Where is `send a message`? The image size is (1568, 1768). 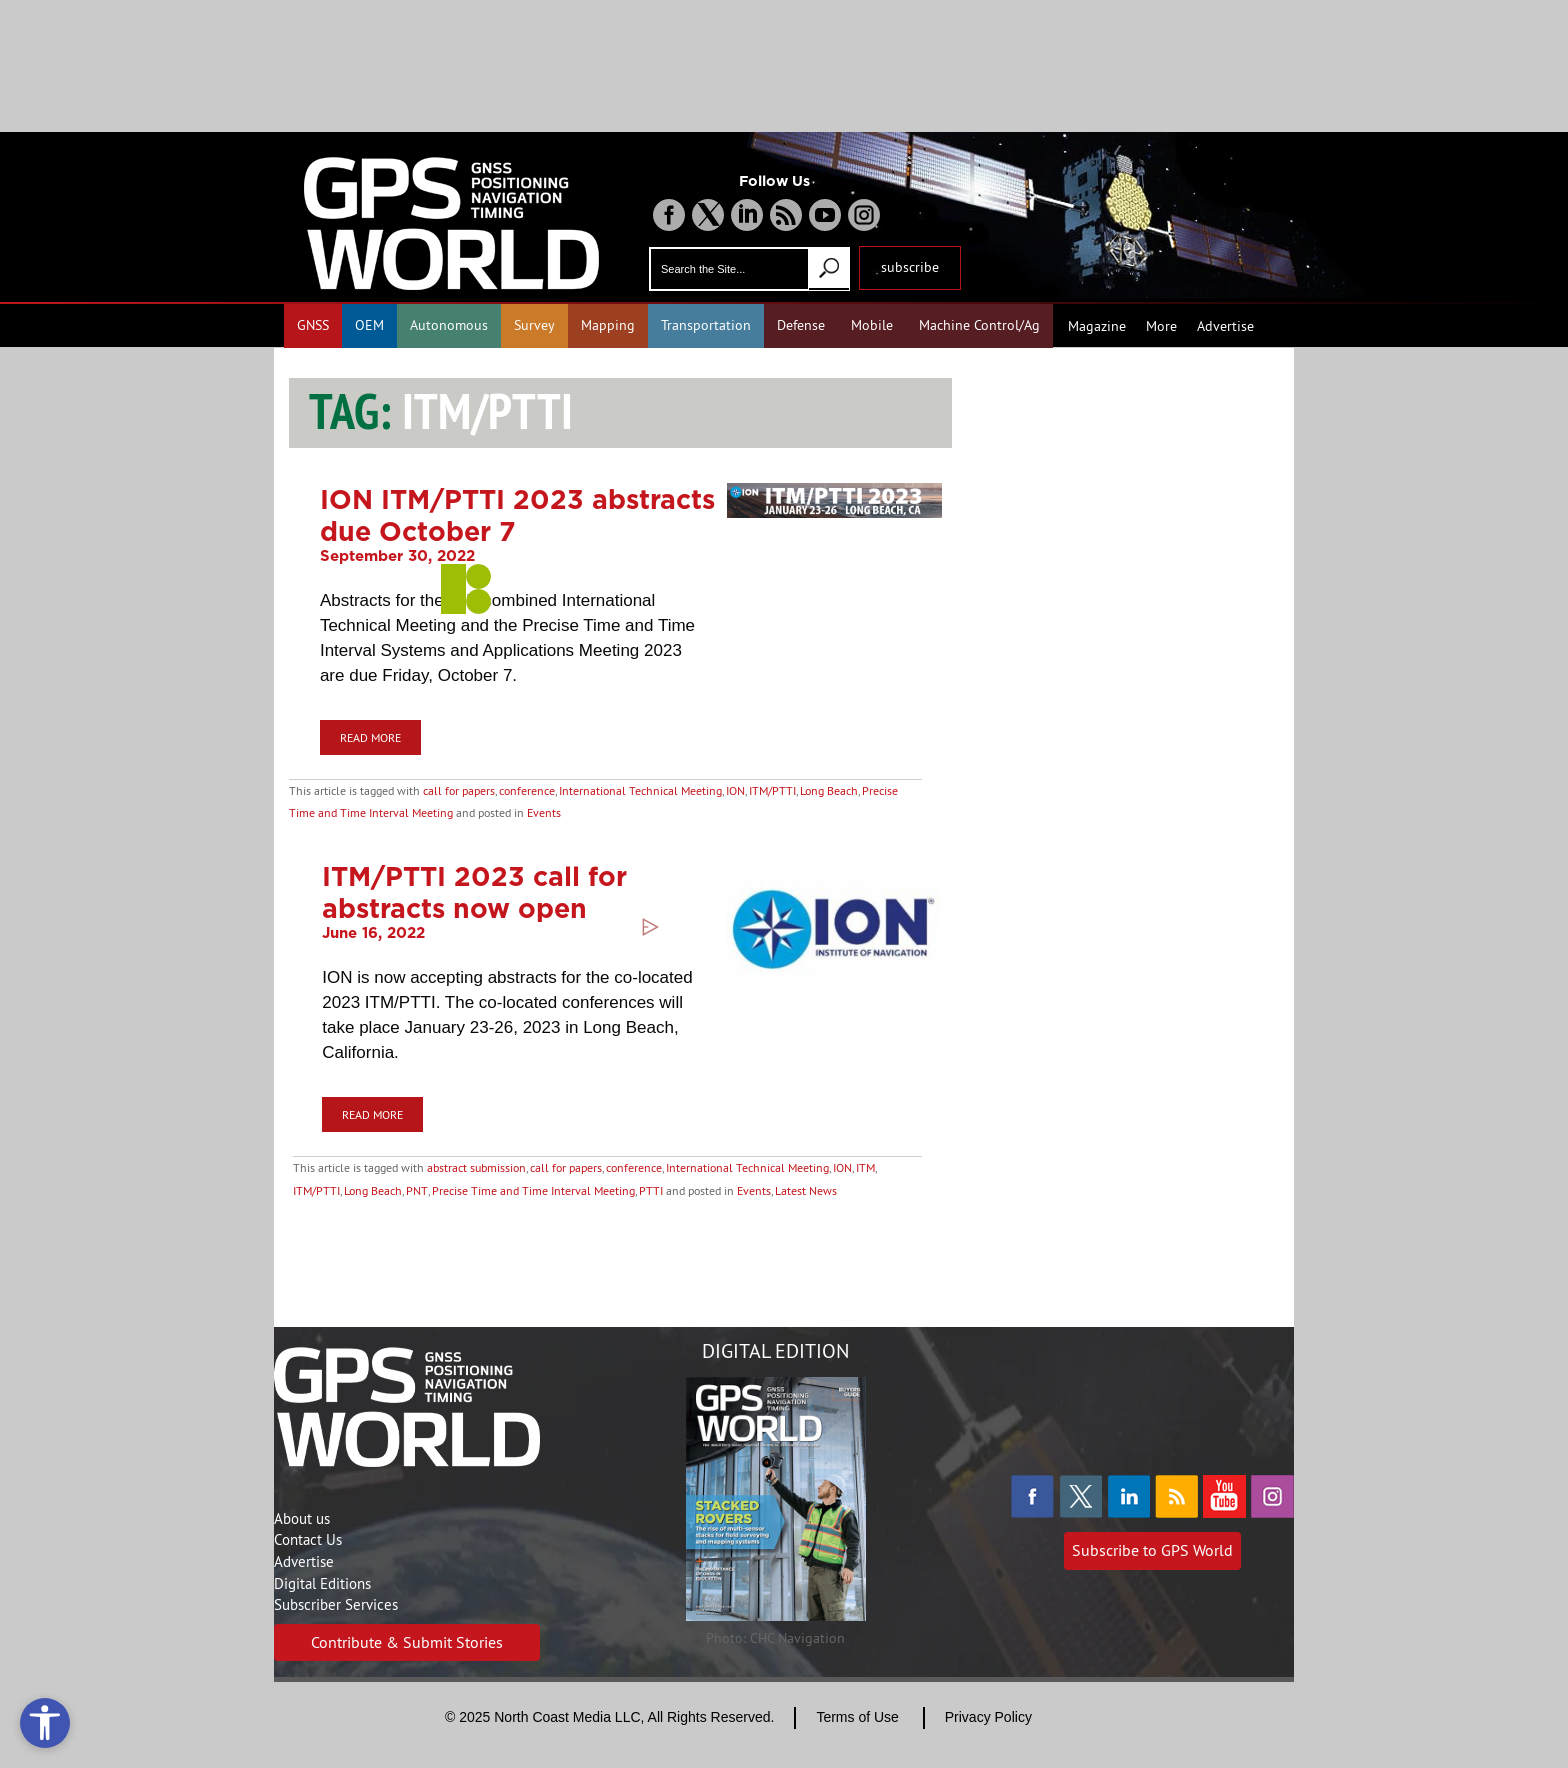 send a message is located at coordinates (650, 927).